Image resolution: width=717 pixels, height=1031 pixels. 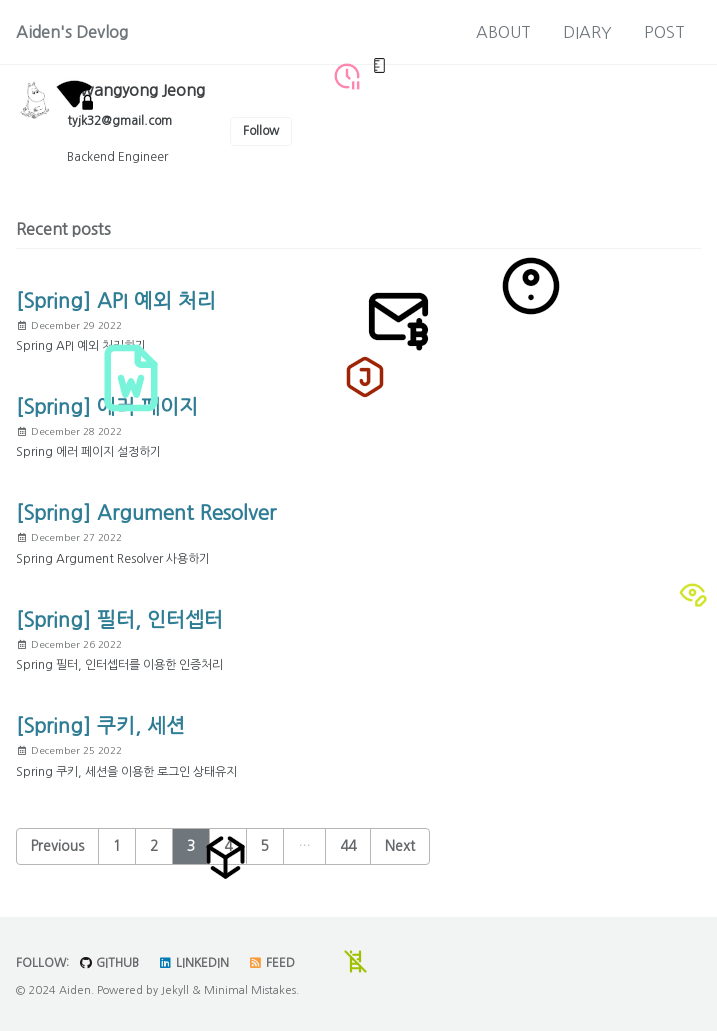 What do you see at coordinates (131, 378) in the screenshot?
I see `open a Microsoft Word document` at bounding box center [131, 378].